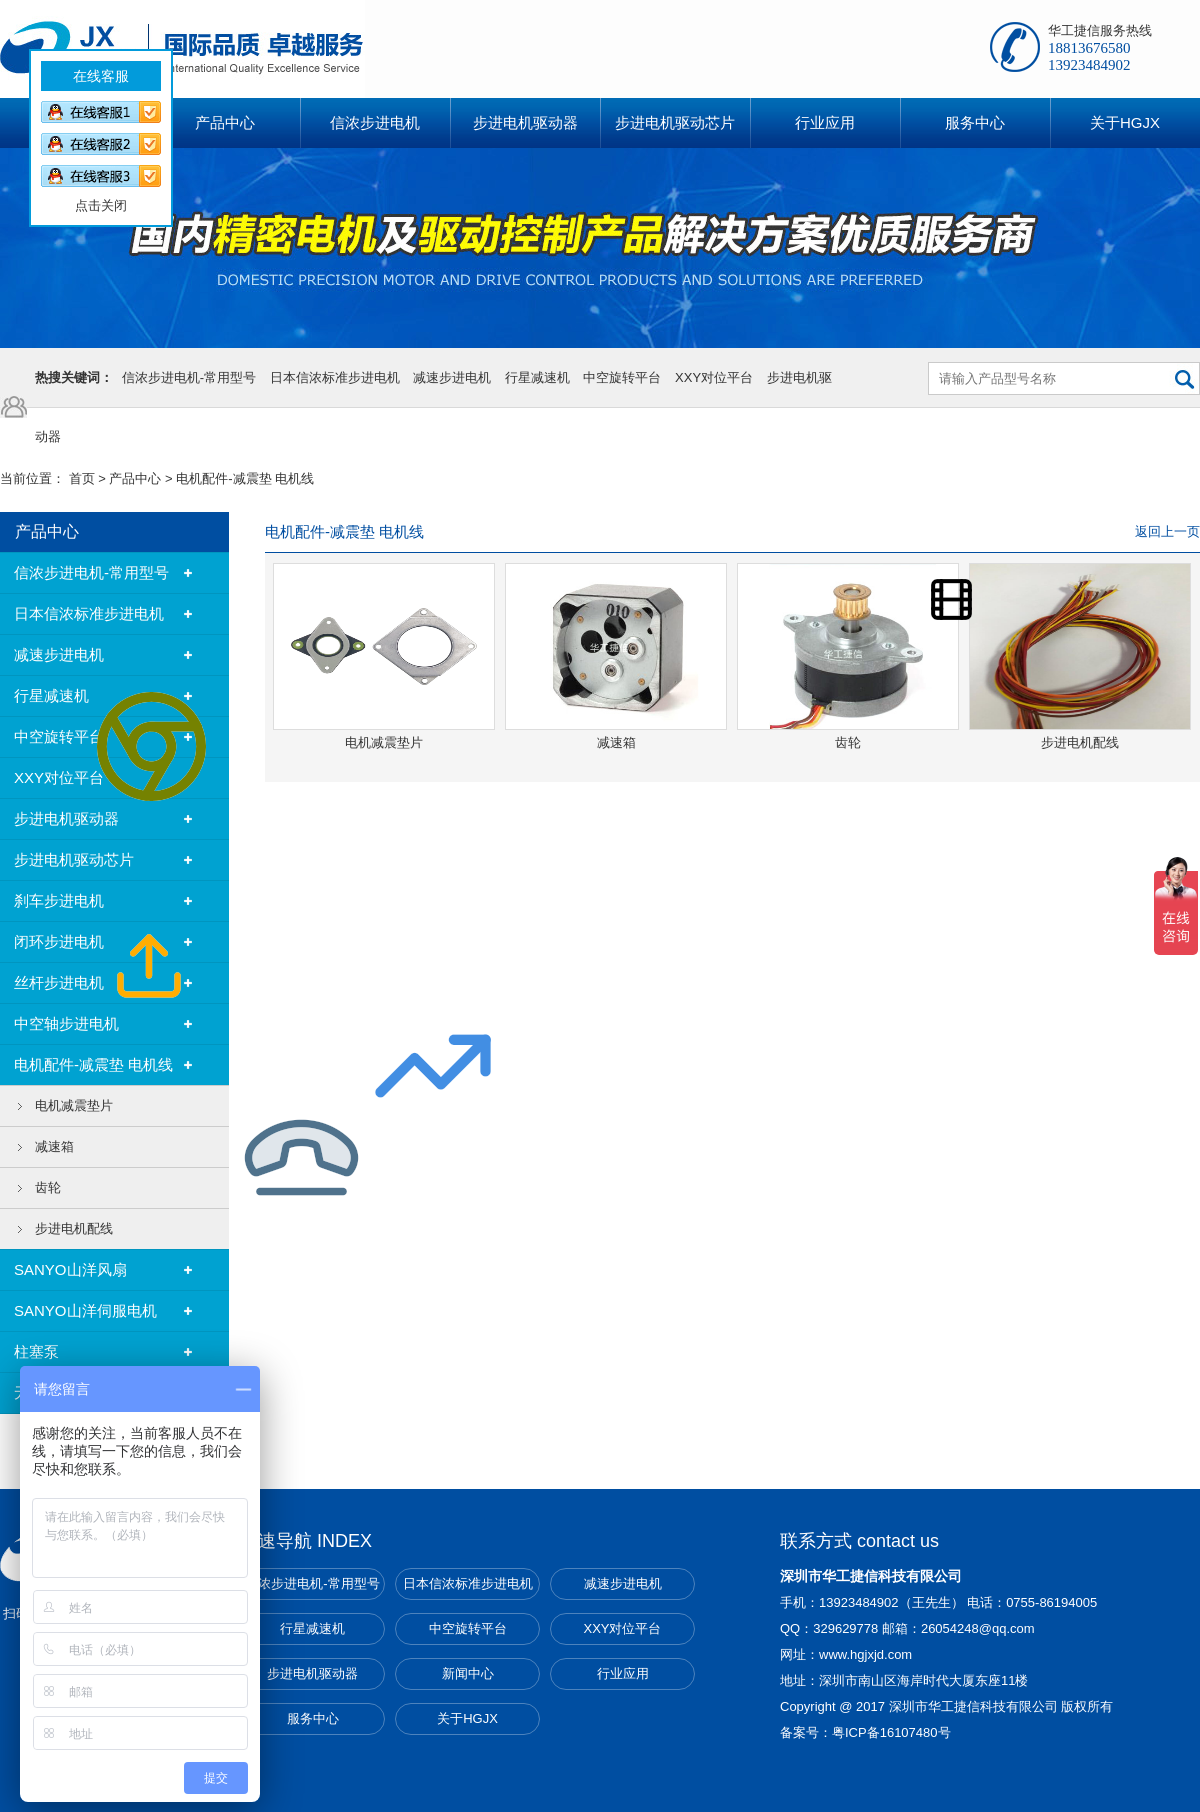 The image size is (1200, 1812). I want to click on end or hang up a call, so click(301, 1157).